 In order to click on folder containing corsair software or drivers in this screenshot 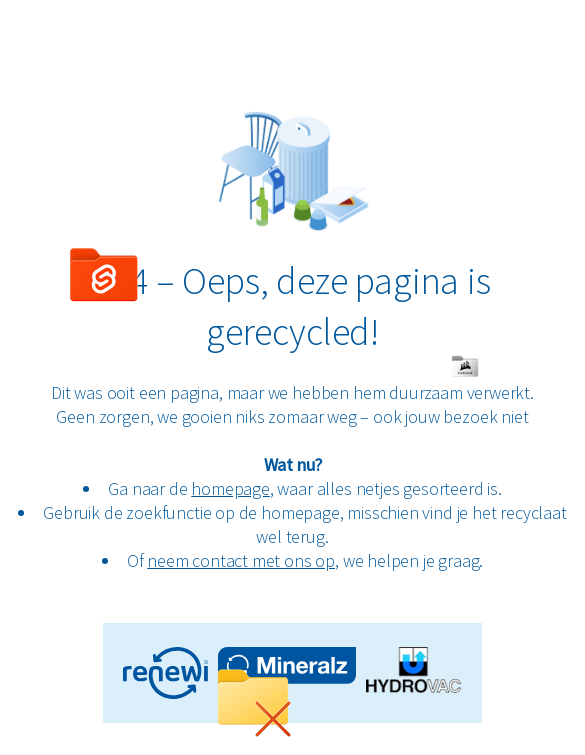, I will do `click(465, 367)`.